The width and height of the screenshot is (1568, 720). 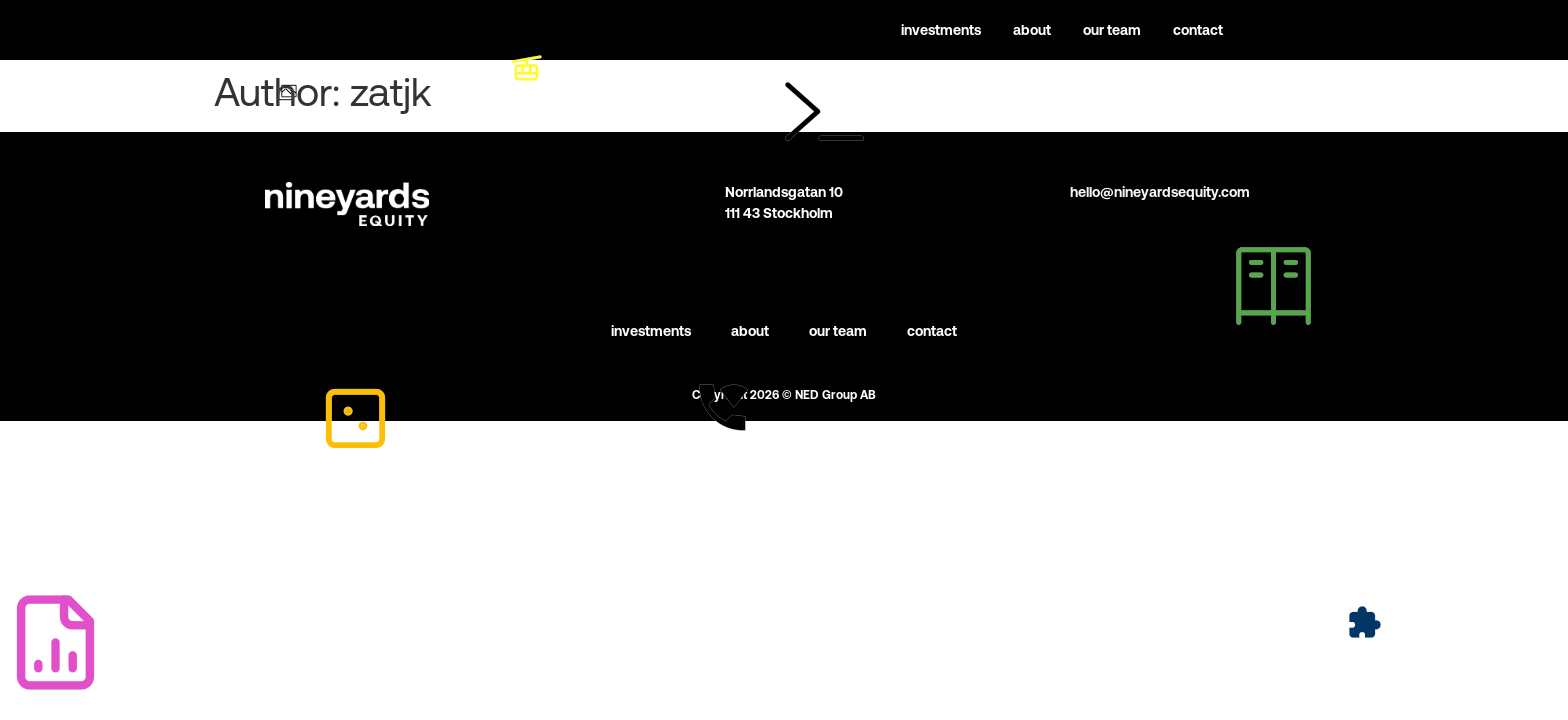 I want to click on access storage lockers, so click(x=1273, y=284).